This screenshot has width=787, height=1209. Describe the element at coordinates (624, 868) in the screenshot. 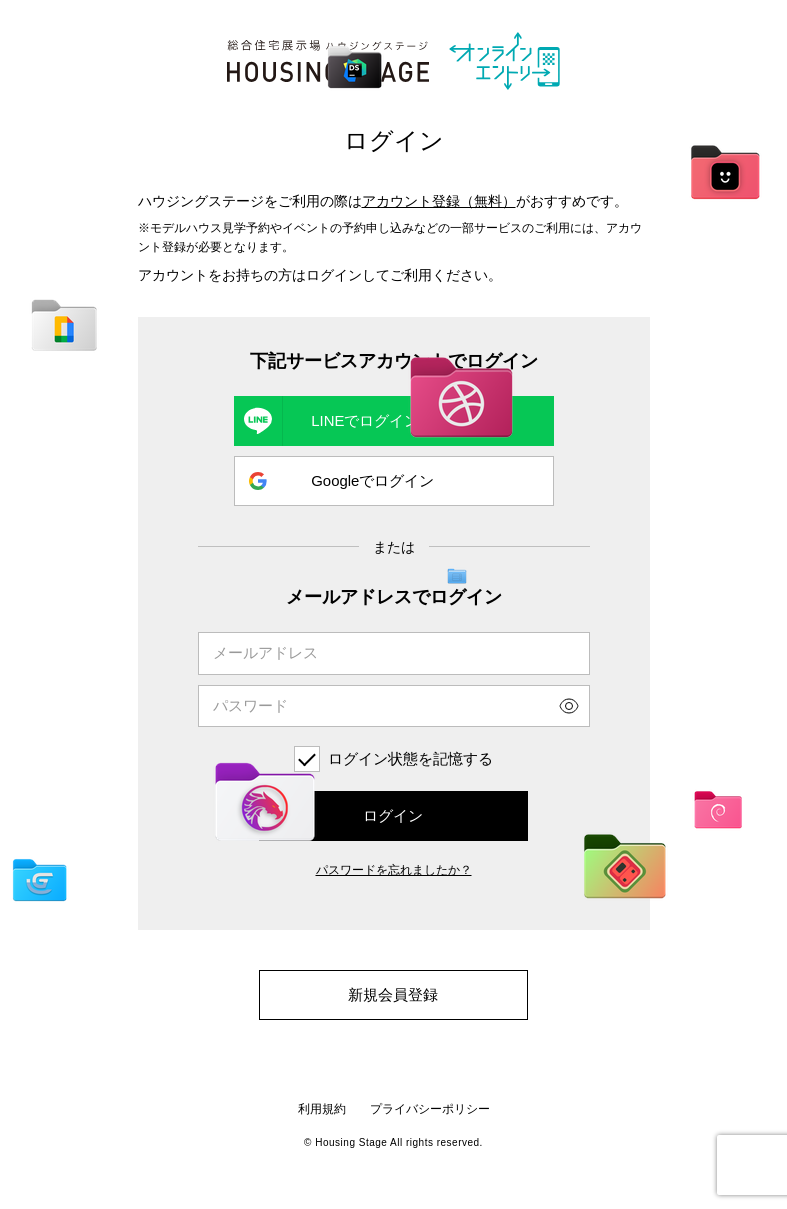

I see `open melonDS emulator files folder` at that location.